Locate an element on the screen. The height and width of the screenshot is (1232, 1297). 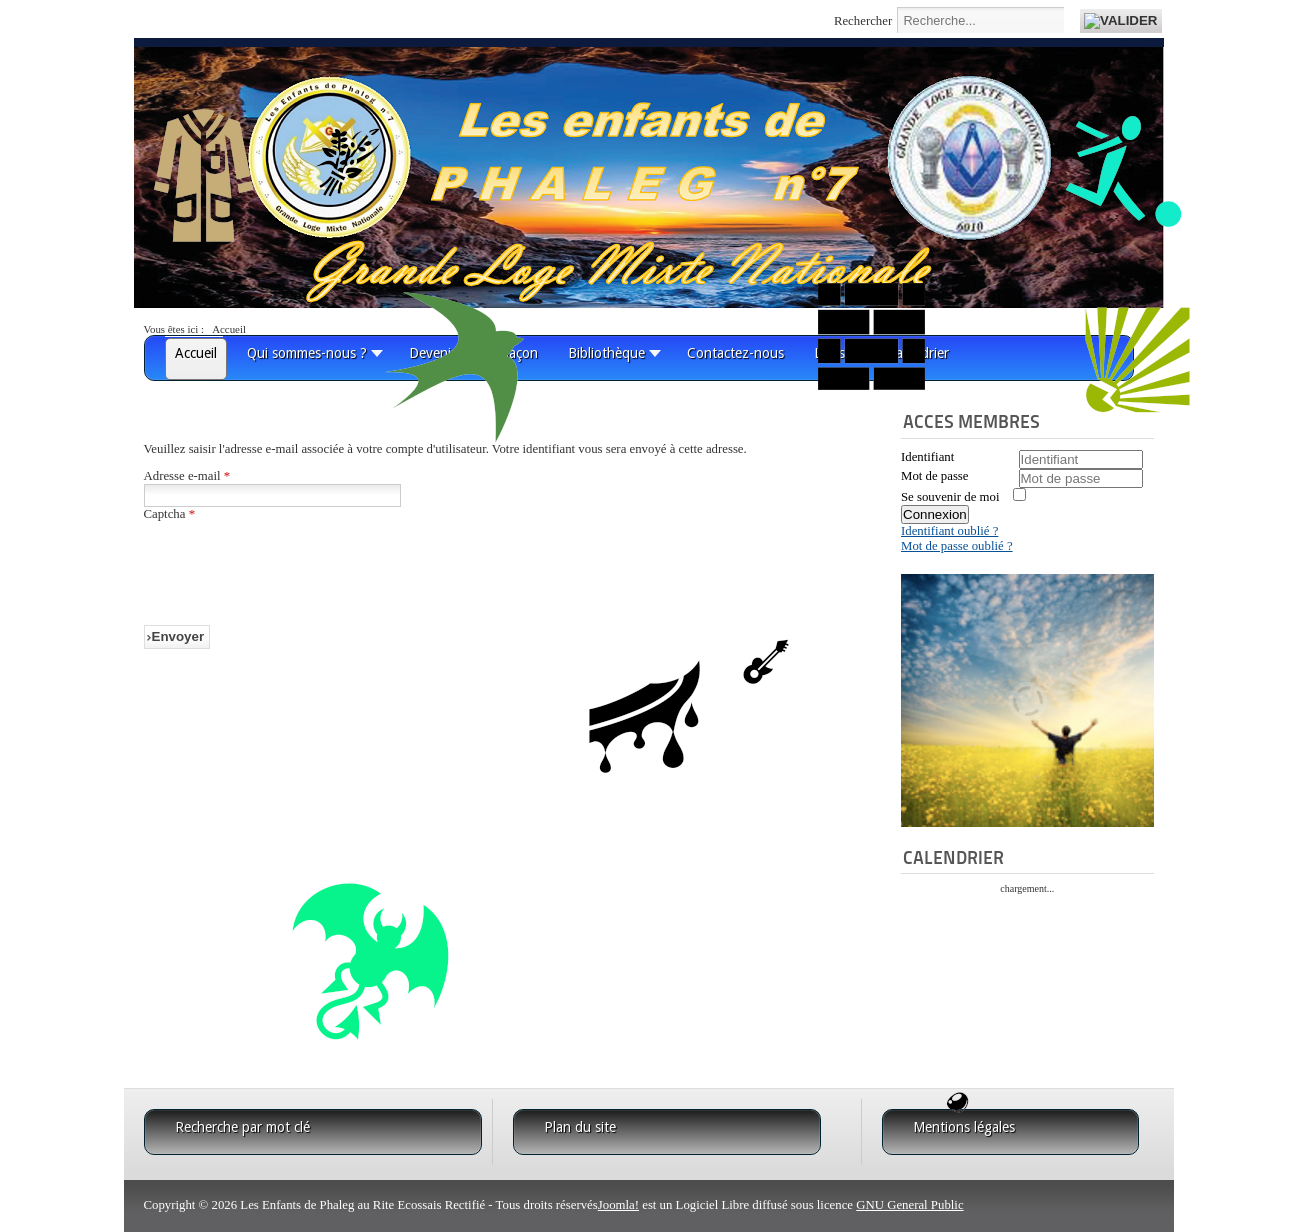
hatch or incubate a creature in gameplay is located at coordinates (957, 1102).